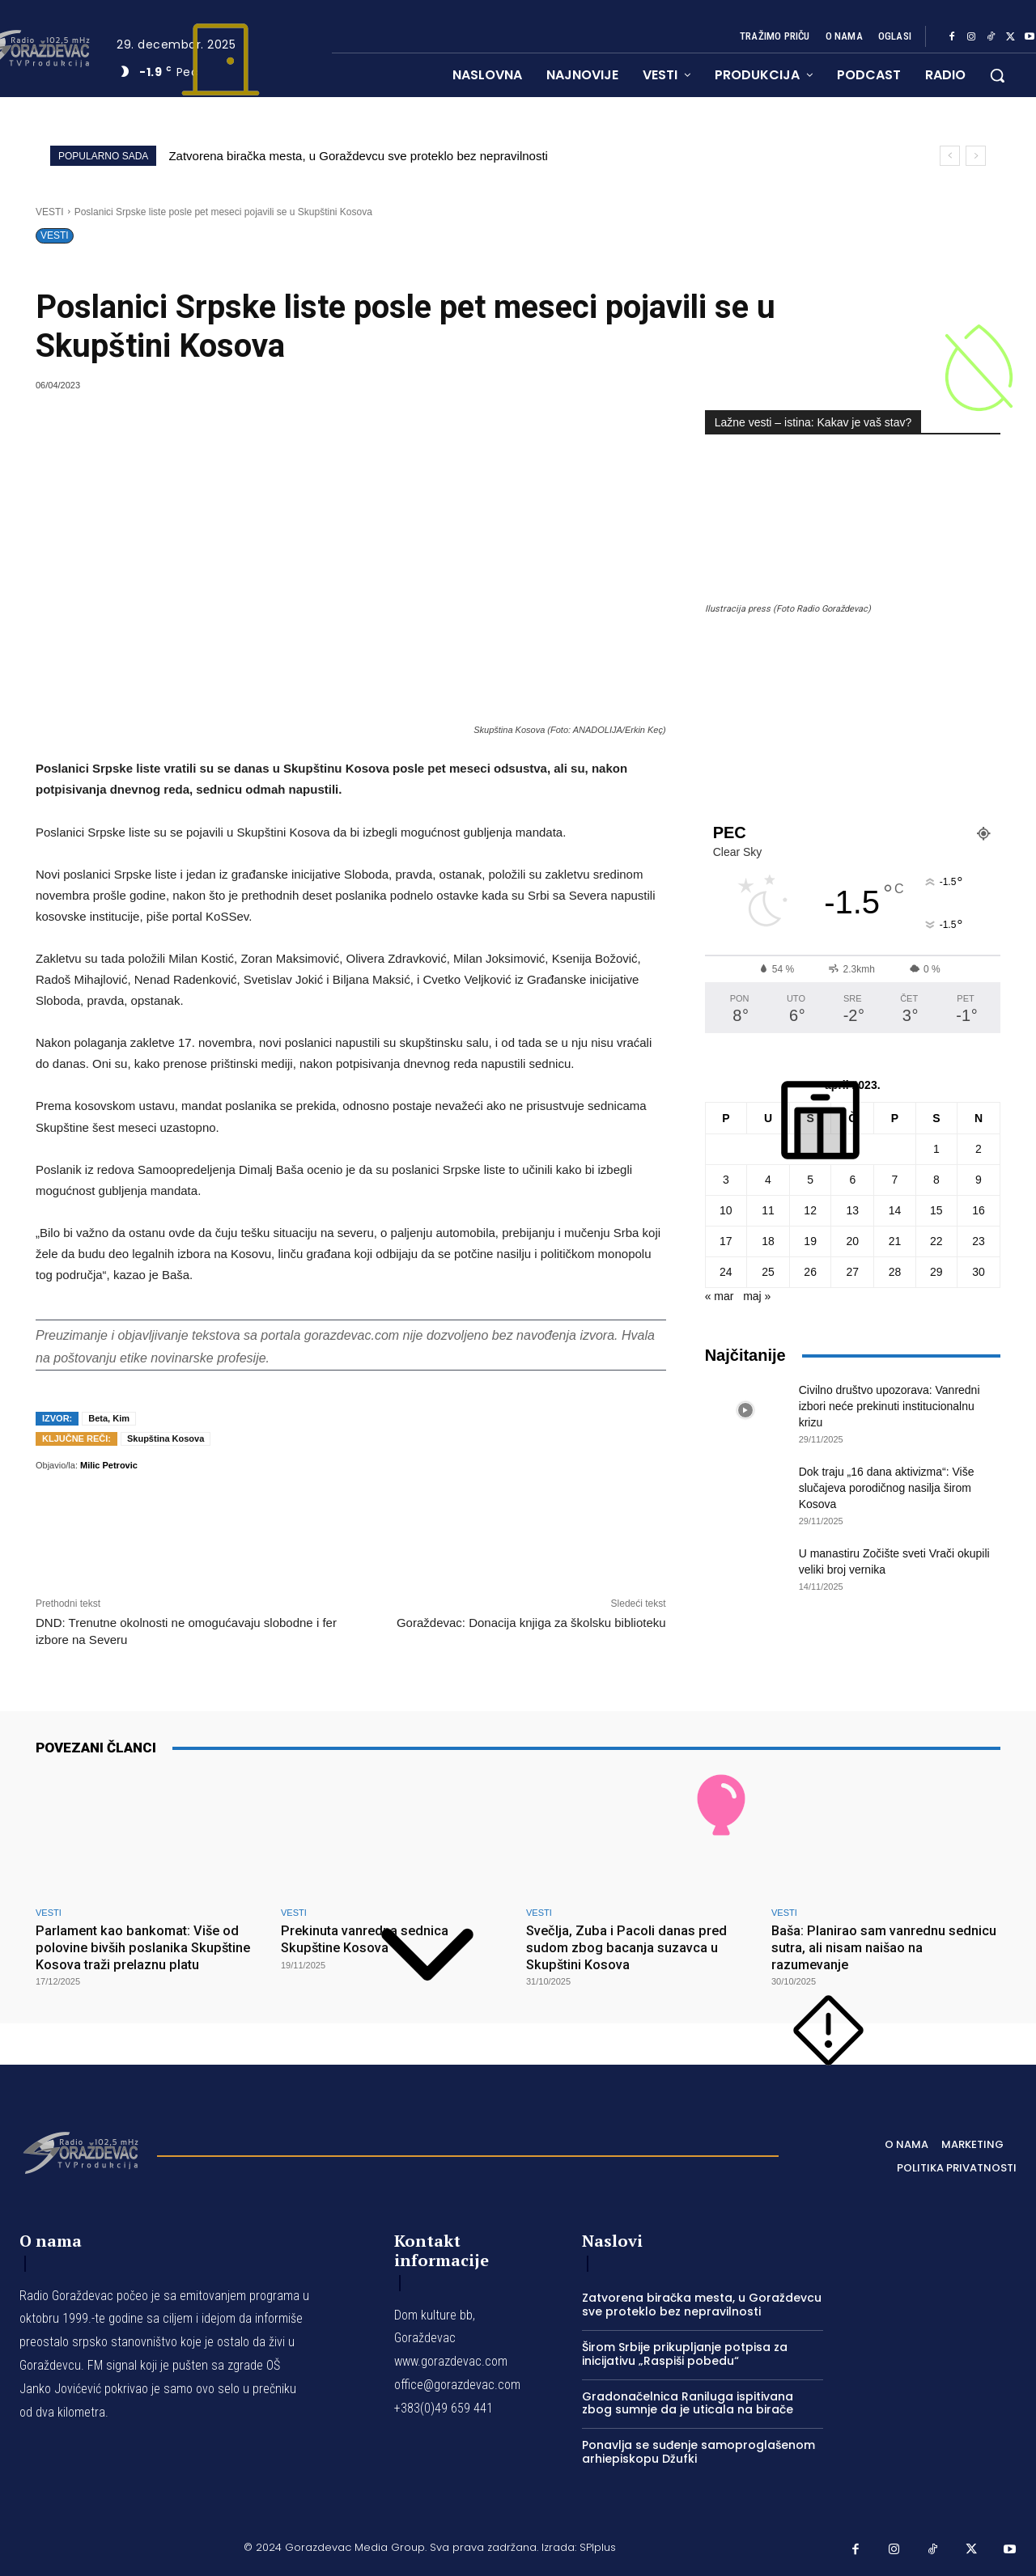 This screenshot has width=1036, height=2576. What do you see at coordinates (220, 59) in the screenshot?
I see `exit or log out of the application` at bounding box center [220, 59].